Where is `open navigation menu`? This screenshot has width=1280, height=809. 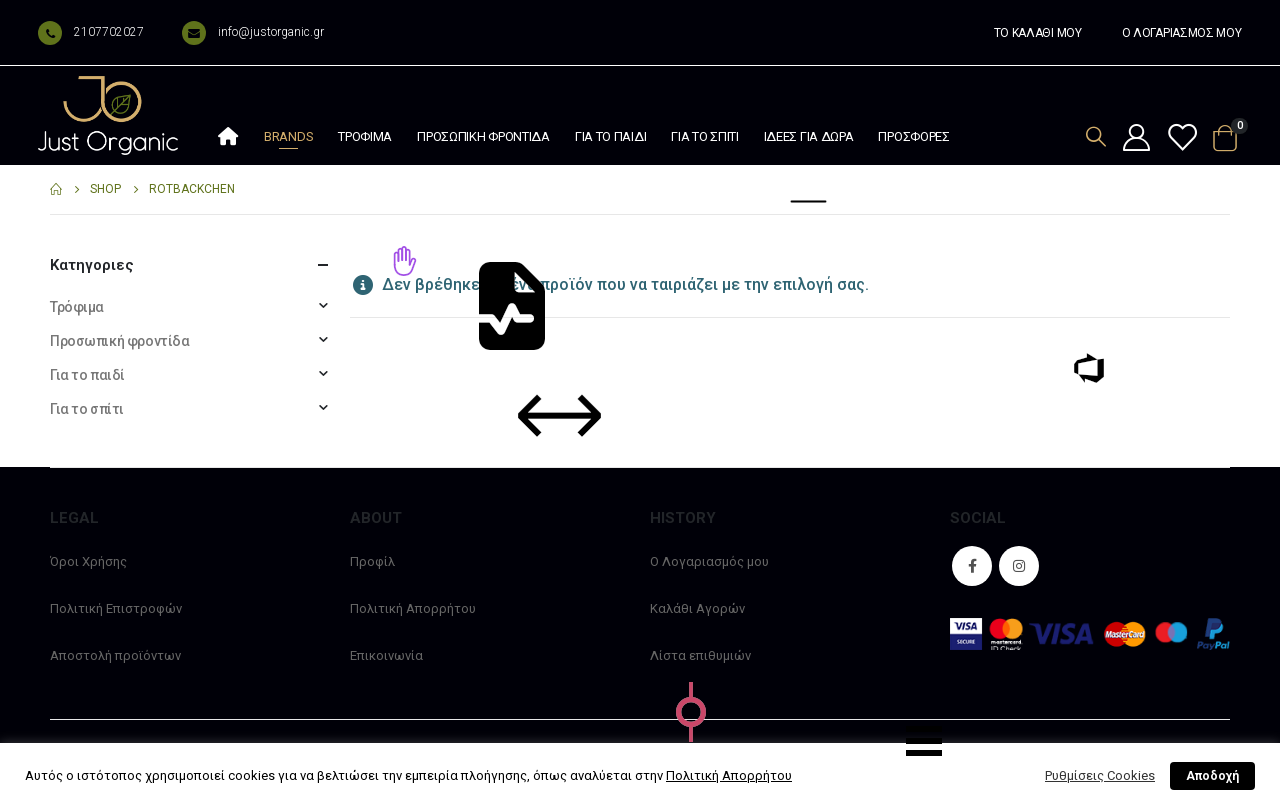 open navigation menu is located at coordinates (924, 741).